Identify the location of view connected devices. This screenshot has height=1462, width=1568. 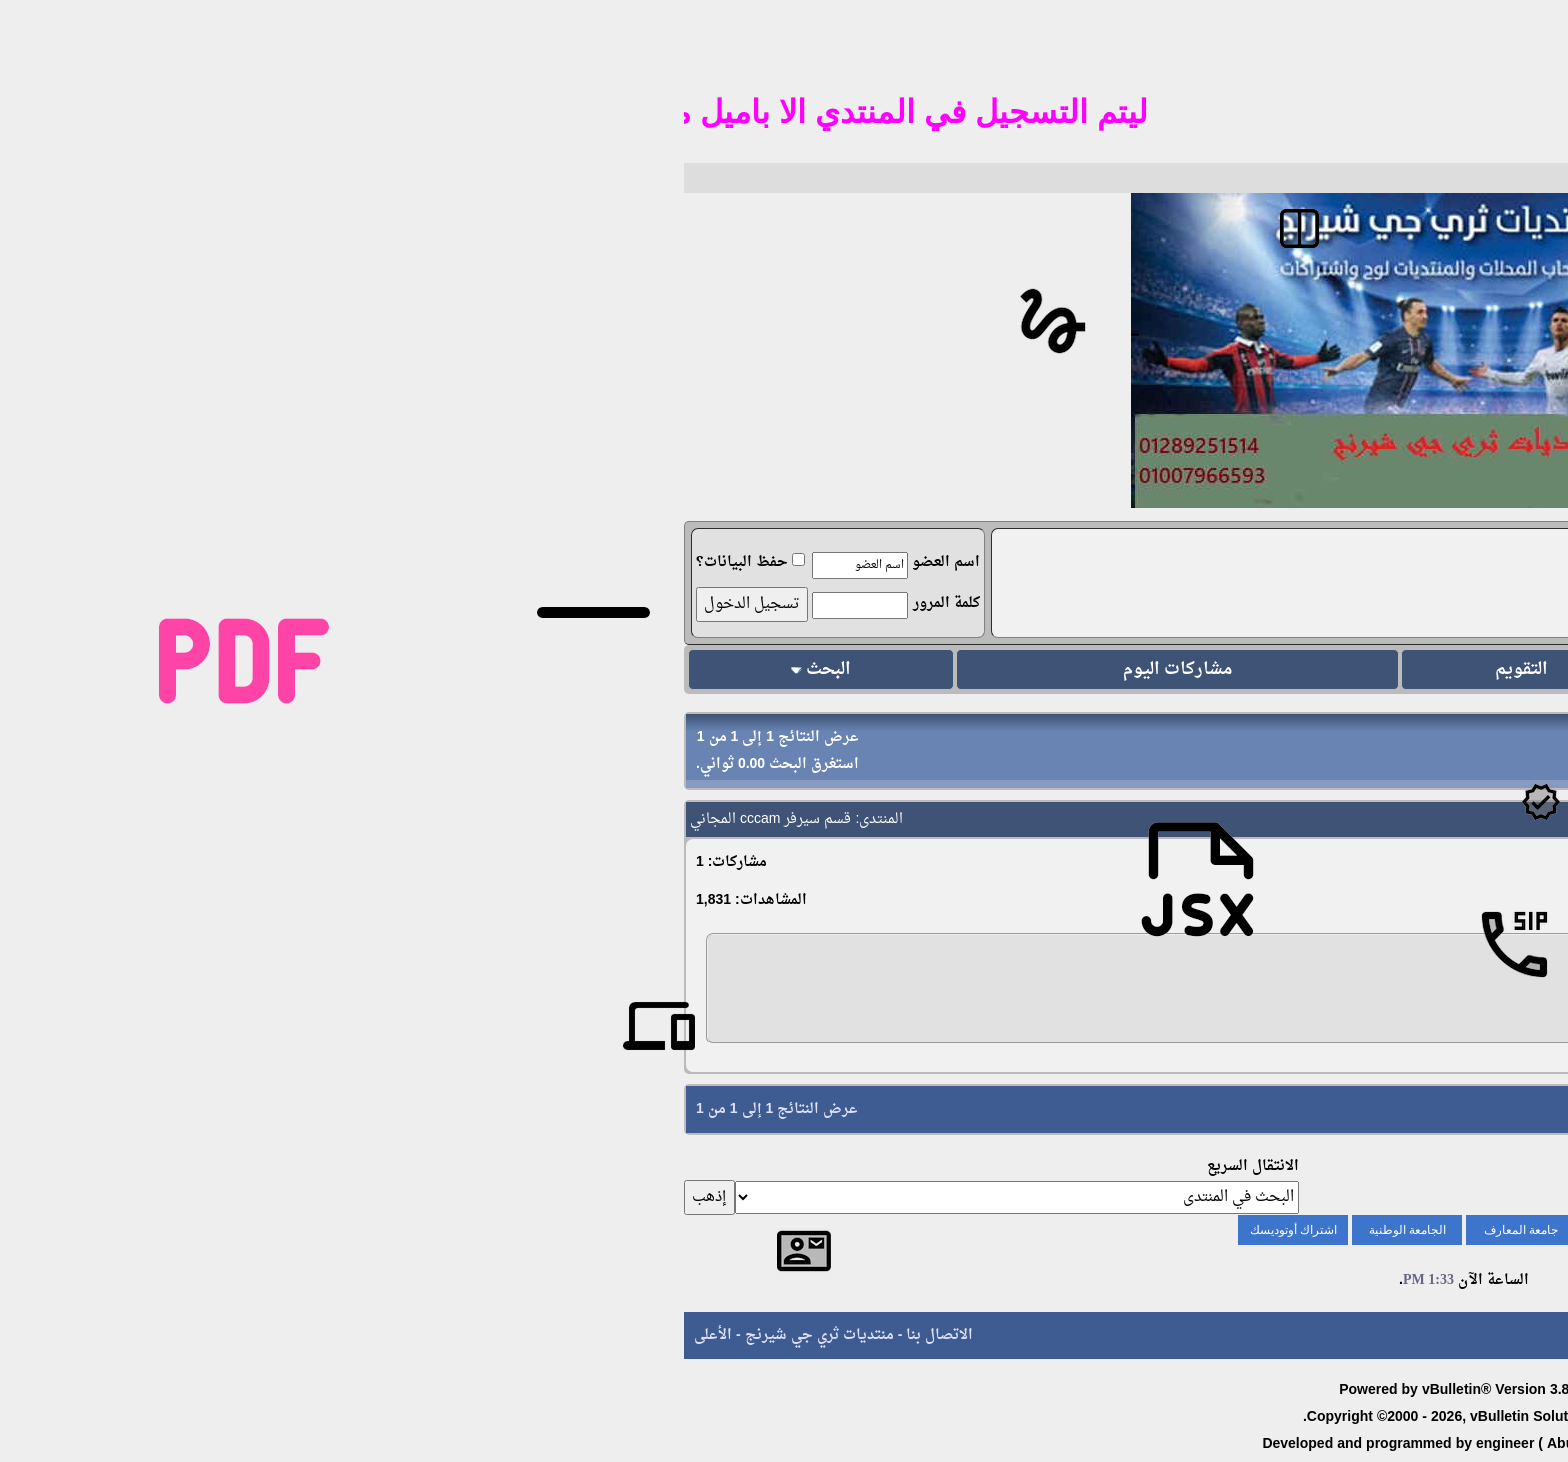
(659, 1026).